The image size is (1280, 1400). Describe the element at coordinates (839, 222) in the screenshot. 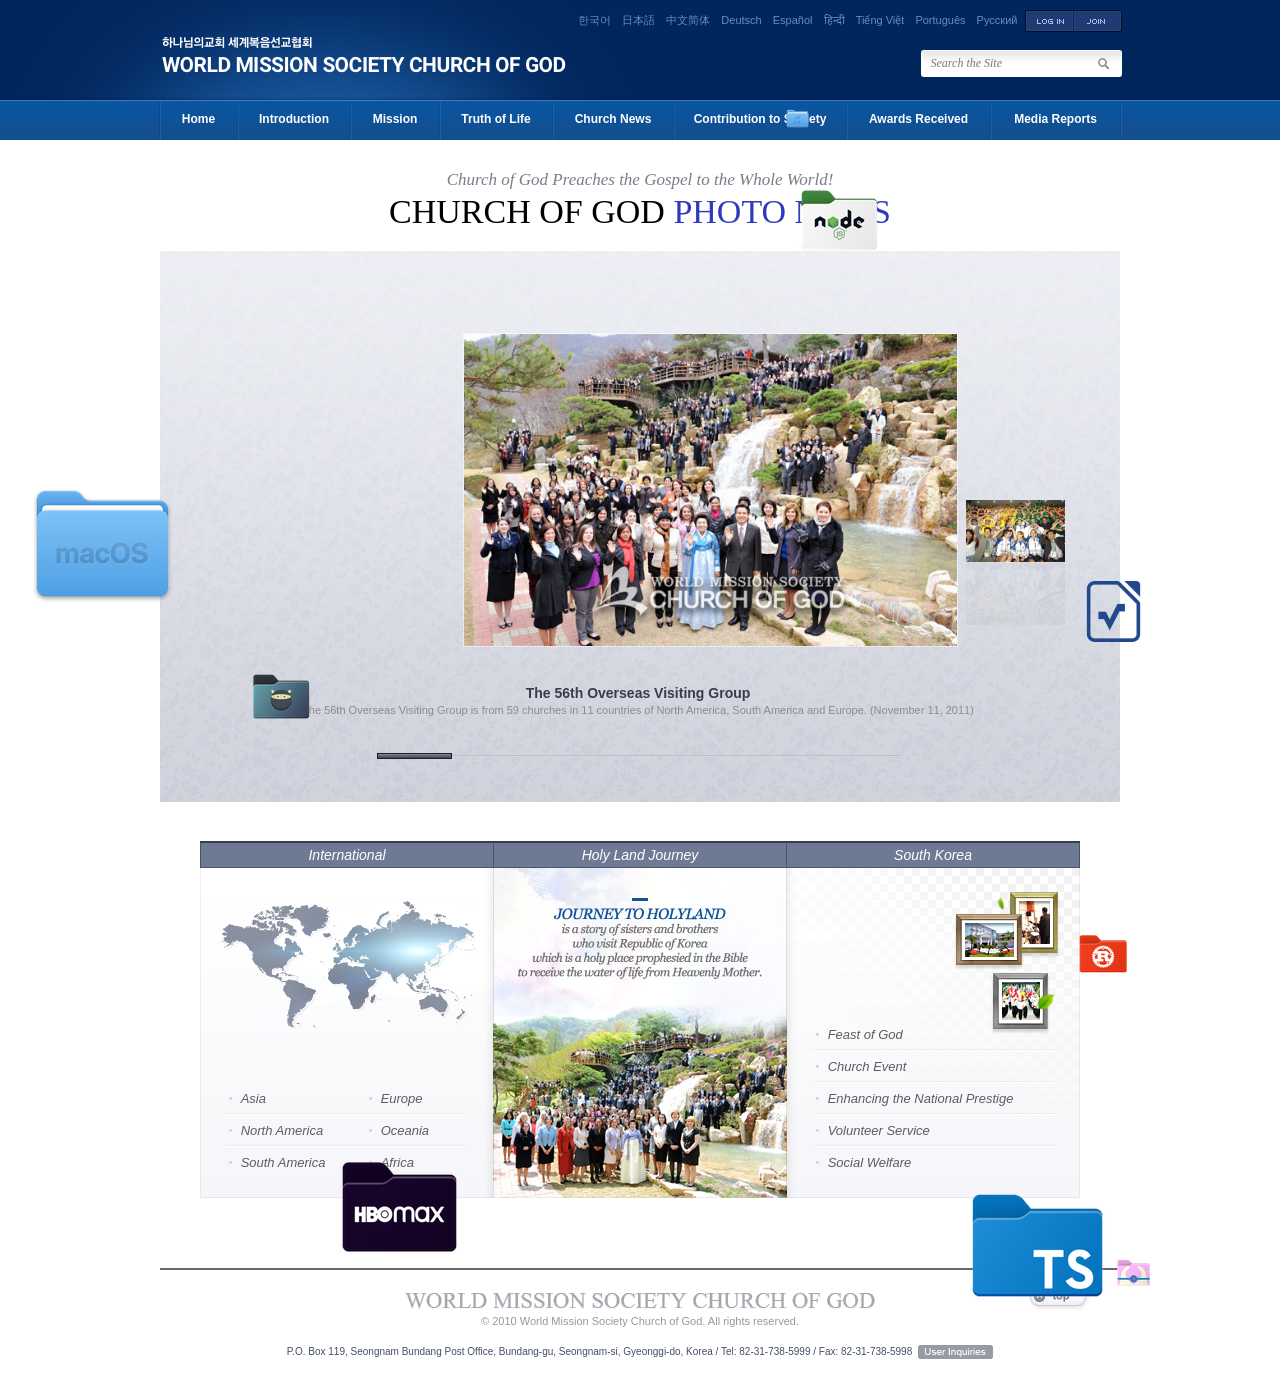

I see `open node.js project folder` at that location.